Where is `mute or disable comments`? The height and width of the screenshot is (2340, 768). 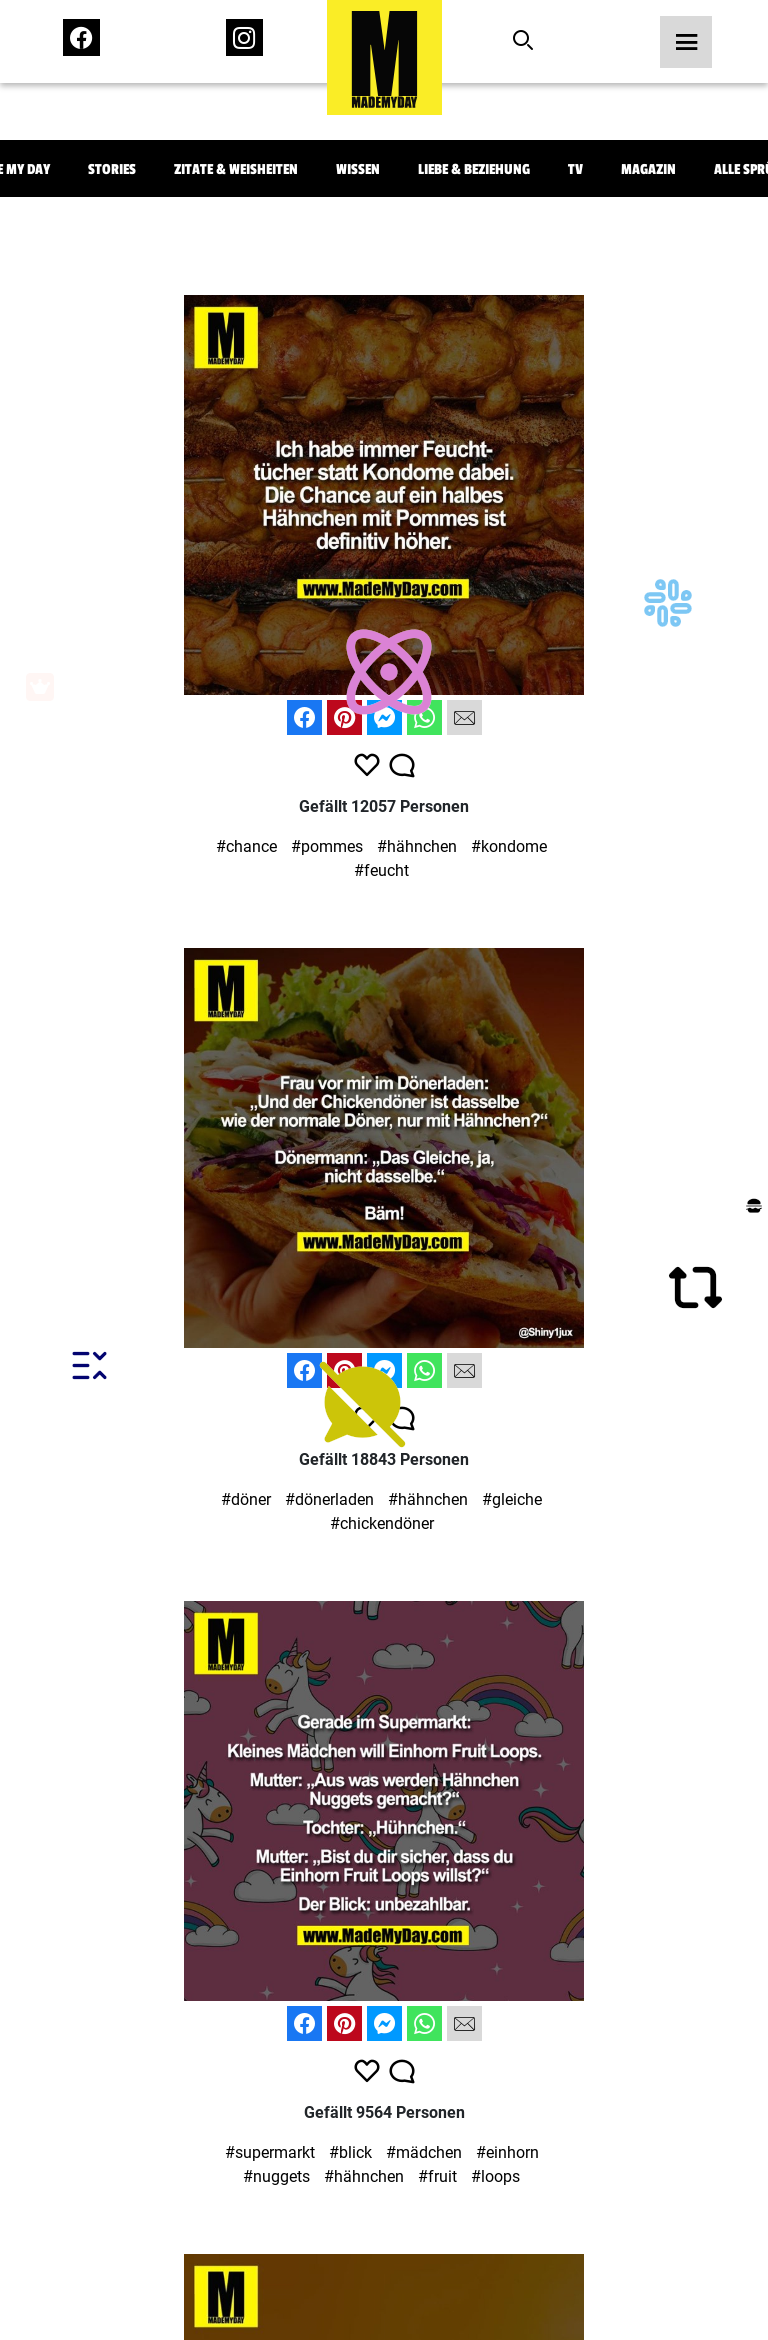
mute or disable comments is located at coordinates (362, 1404).